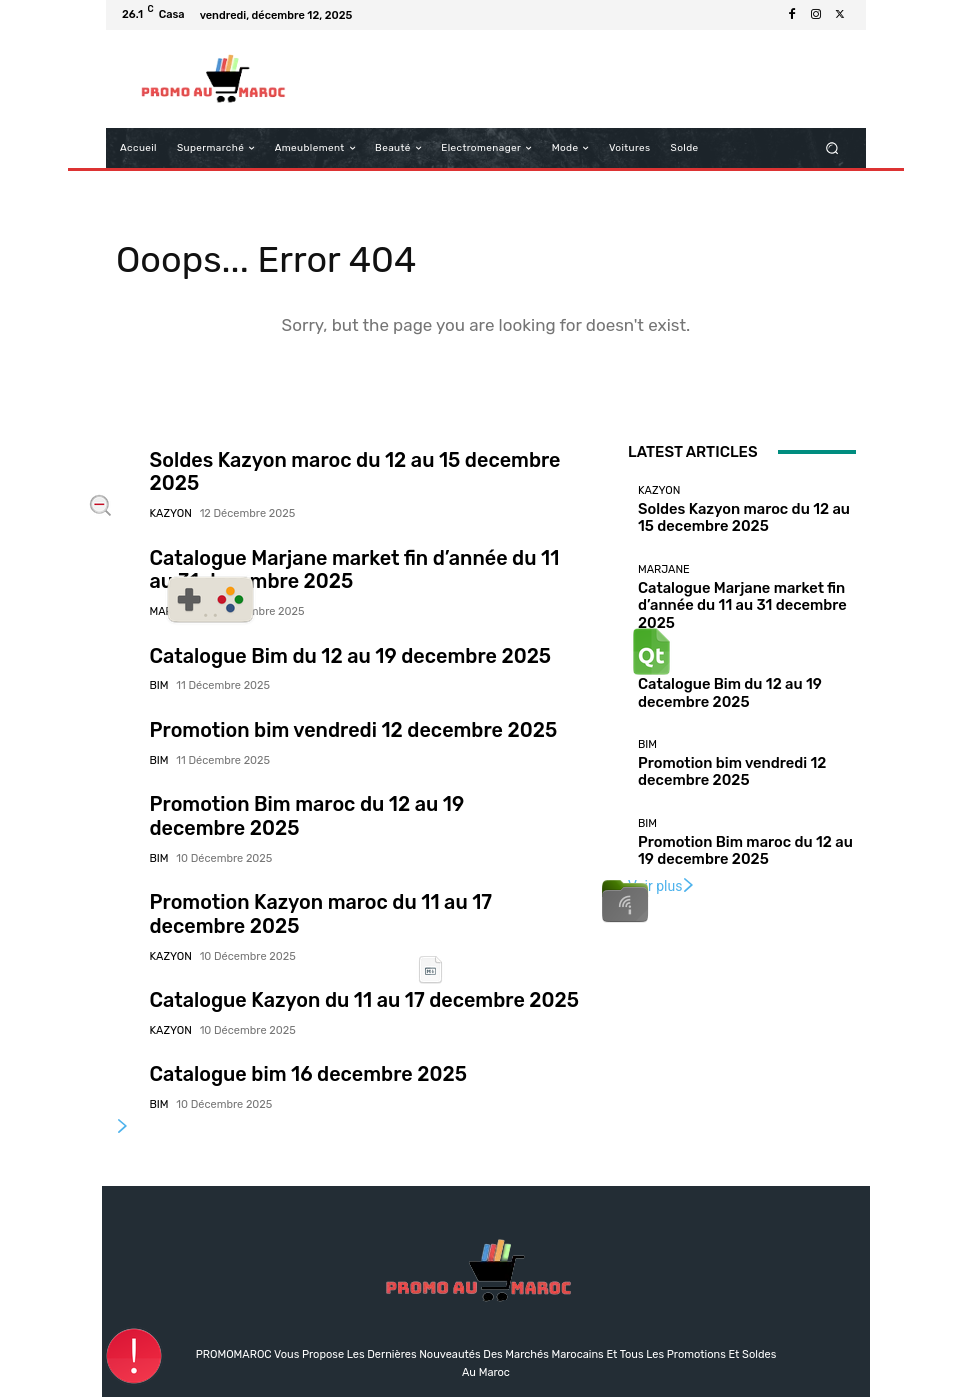  I want to click on indicates a connected game controller, so click(210, 599).